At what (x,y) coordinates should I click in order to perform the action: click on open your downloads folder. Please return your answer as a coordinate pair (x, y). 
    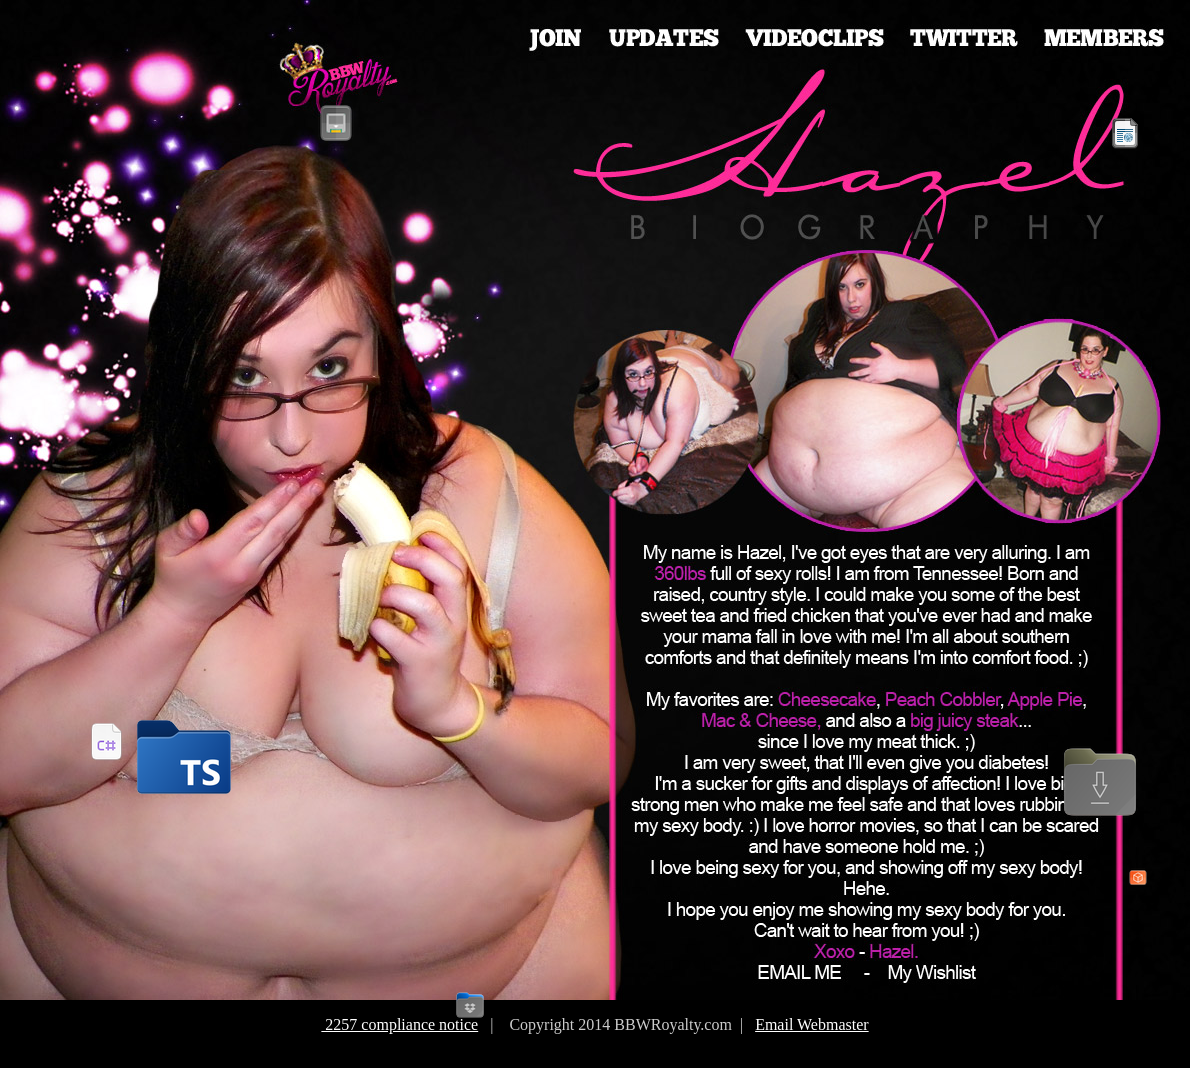
    Looking at the image, I should click on (1100, 782).